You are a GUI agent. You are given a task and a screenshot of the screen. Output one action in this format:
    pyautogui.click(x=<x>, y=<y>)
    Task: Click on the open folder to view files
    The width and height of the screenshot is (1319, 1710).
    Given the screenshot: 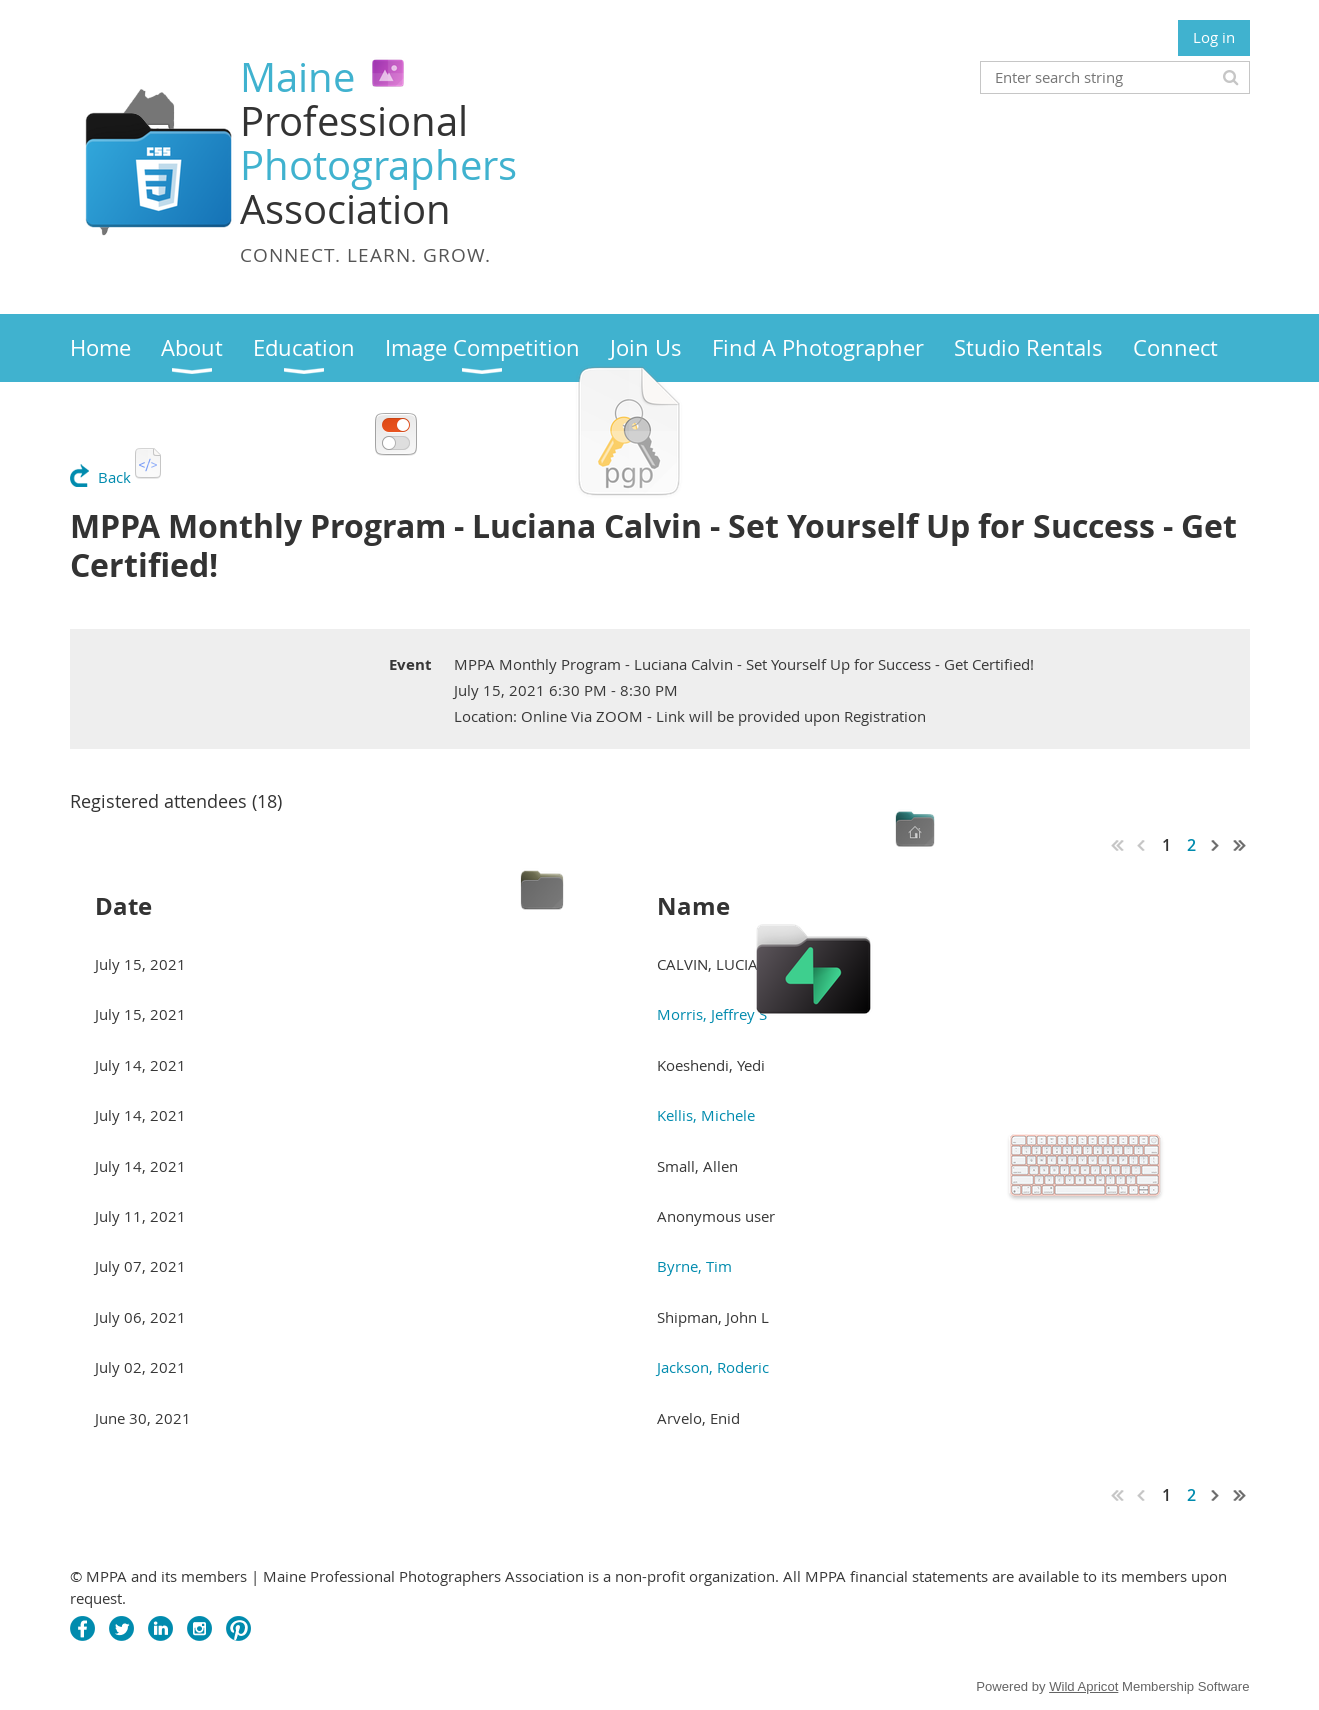 What is the action you would take?
    pyautogui.click(x=542, y=890)
    